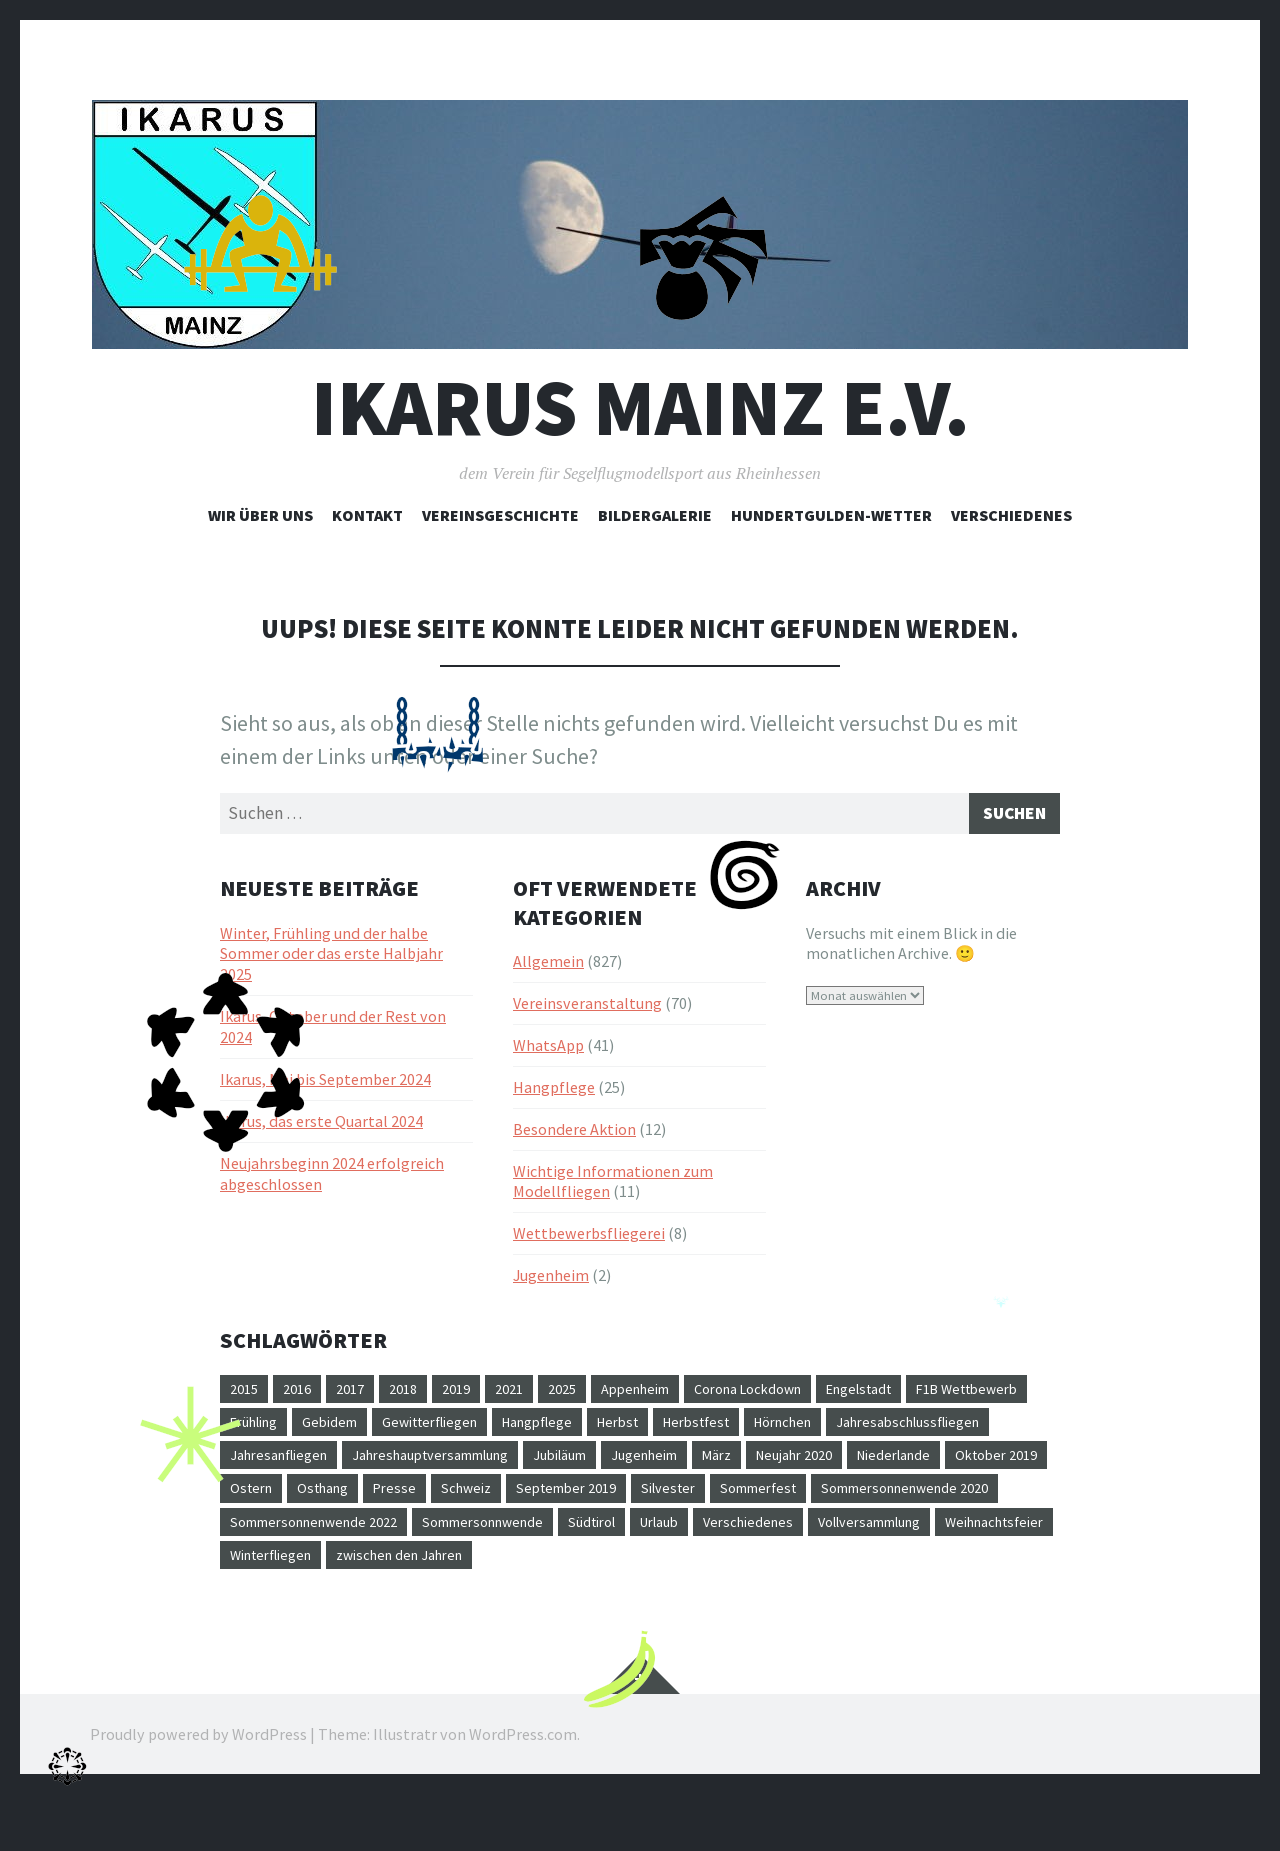 The width and height of the screenshot is (1280, 1851). Describe the element at coordinates (67, 1766) in the screenshot. I see `represents a lamprey or parasitic creature in a game` at that location.